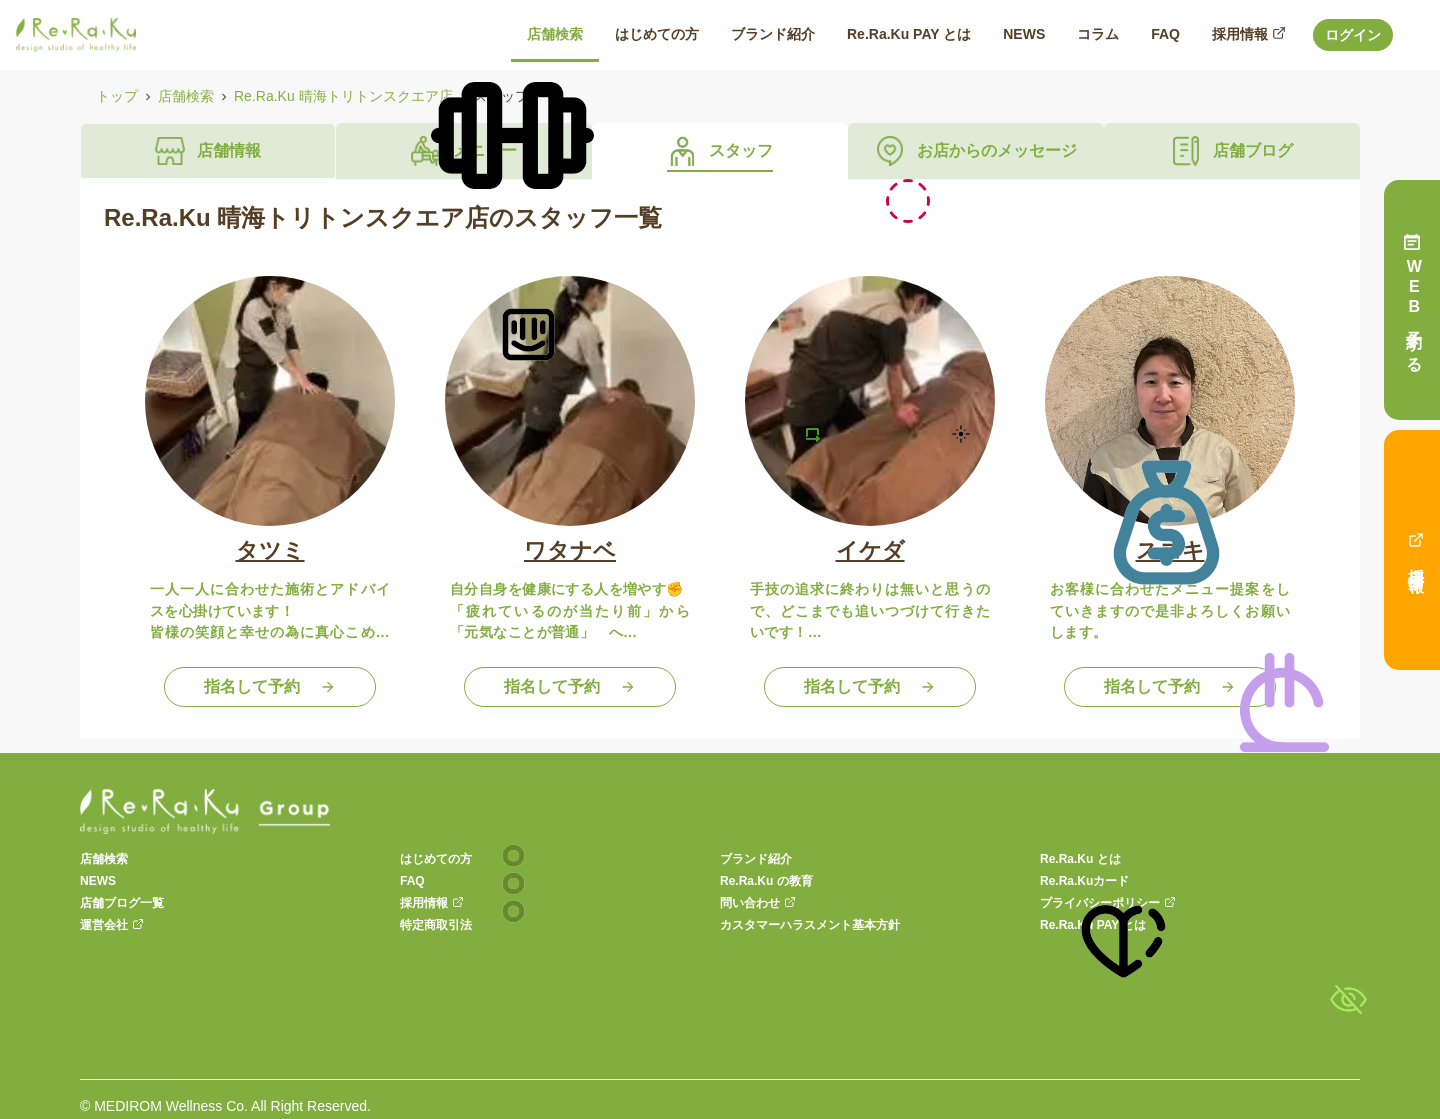  Describe the element at coordinates (512, 135) in the screenshot. I see `access workout or fitness features` at that location.